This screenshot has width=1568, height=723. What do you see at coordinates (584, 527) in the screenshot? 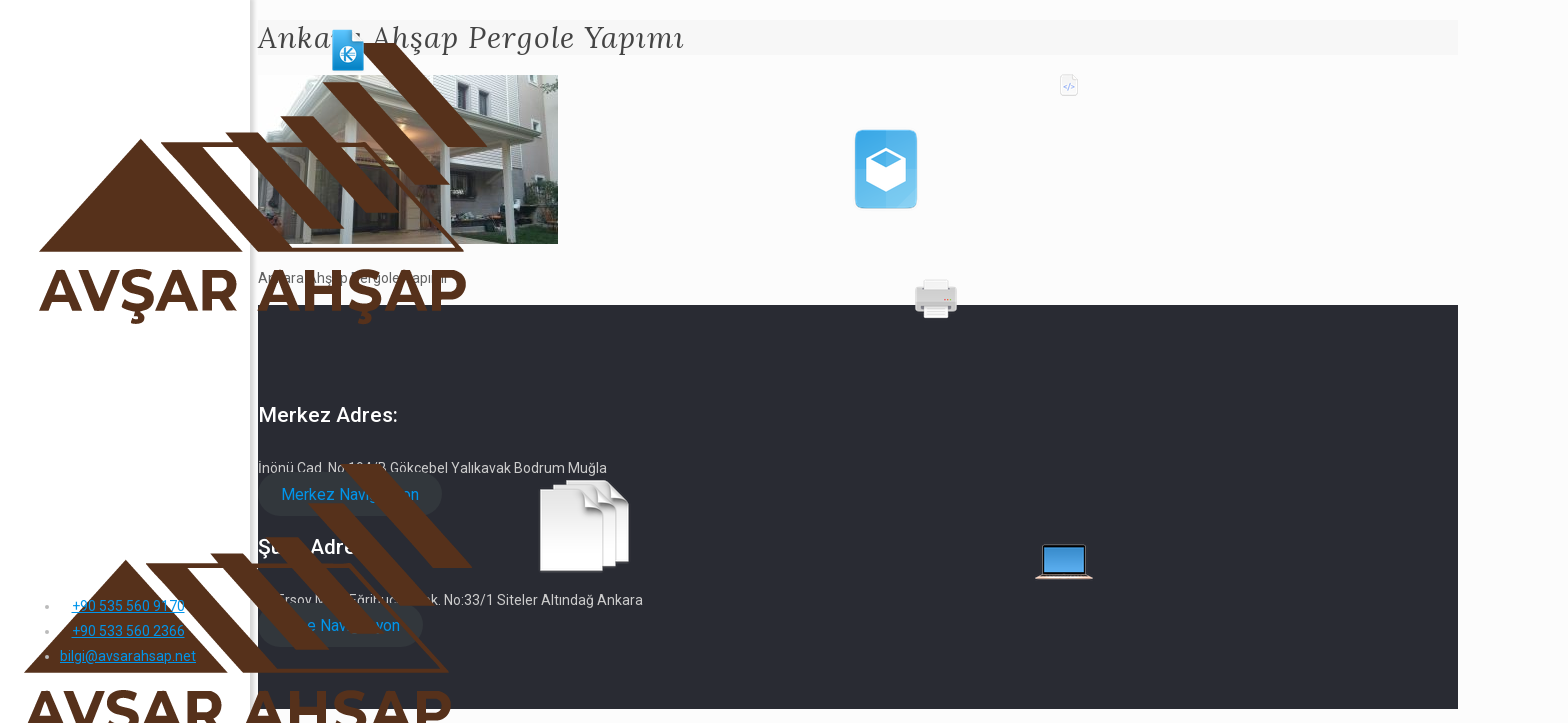
I see `multiple files or items selected` at bounding box center [584, 527].